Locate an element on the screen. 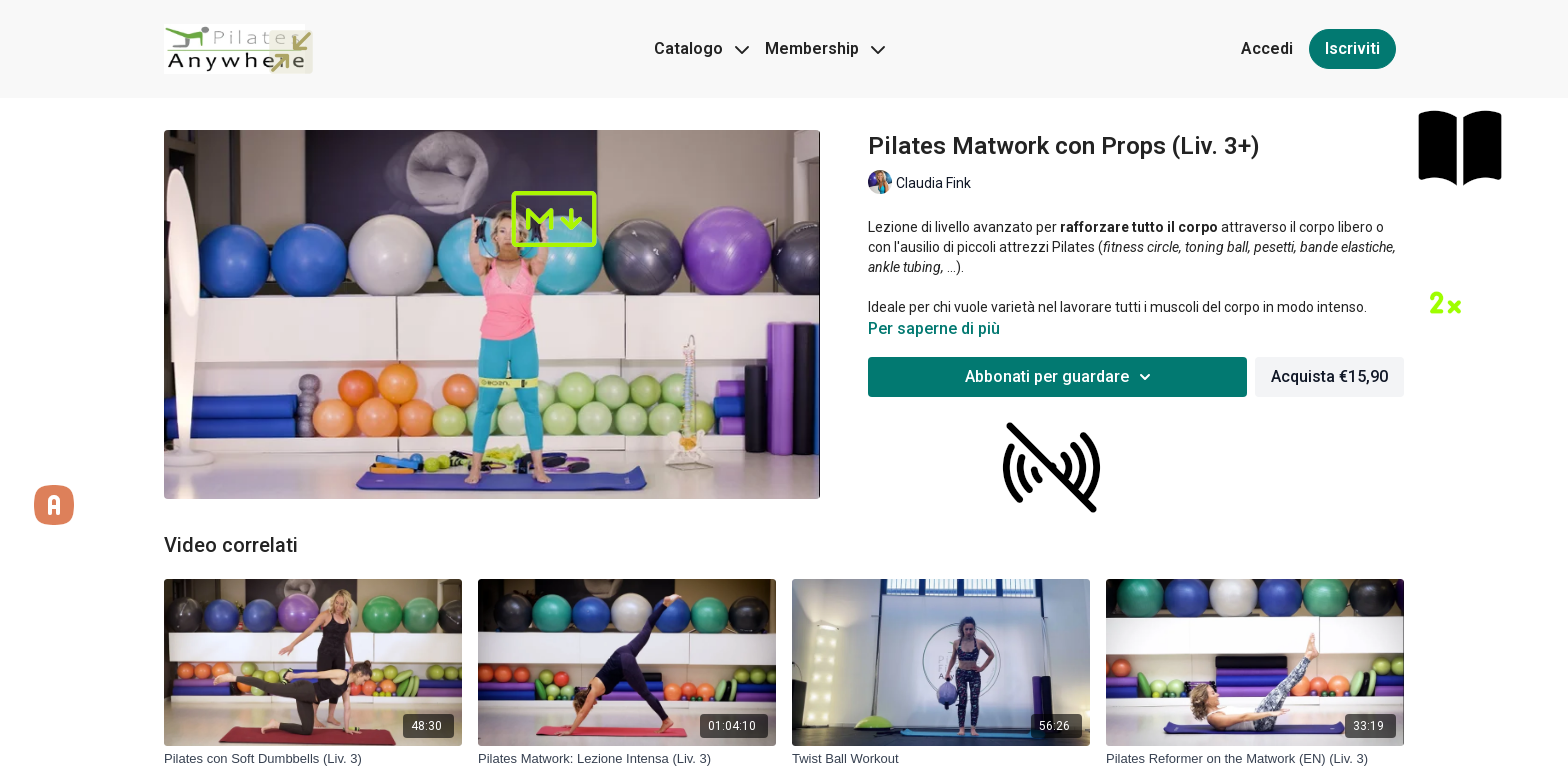 The image size is (1568, 771). format text using markdown is located at coordinates (554, 219).